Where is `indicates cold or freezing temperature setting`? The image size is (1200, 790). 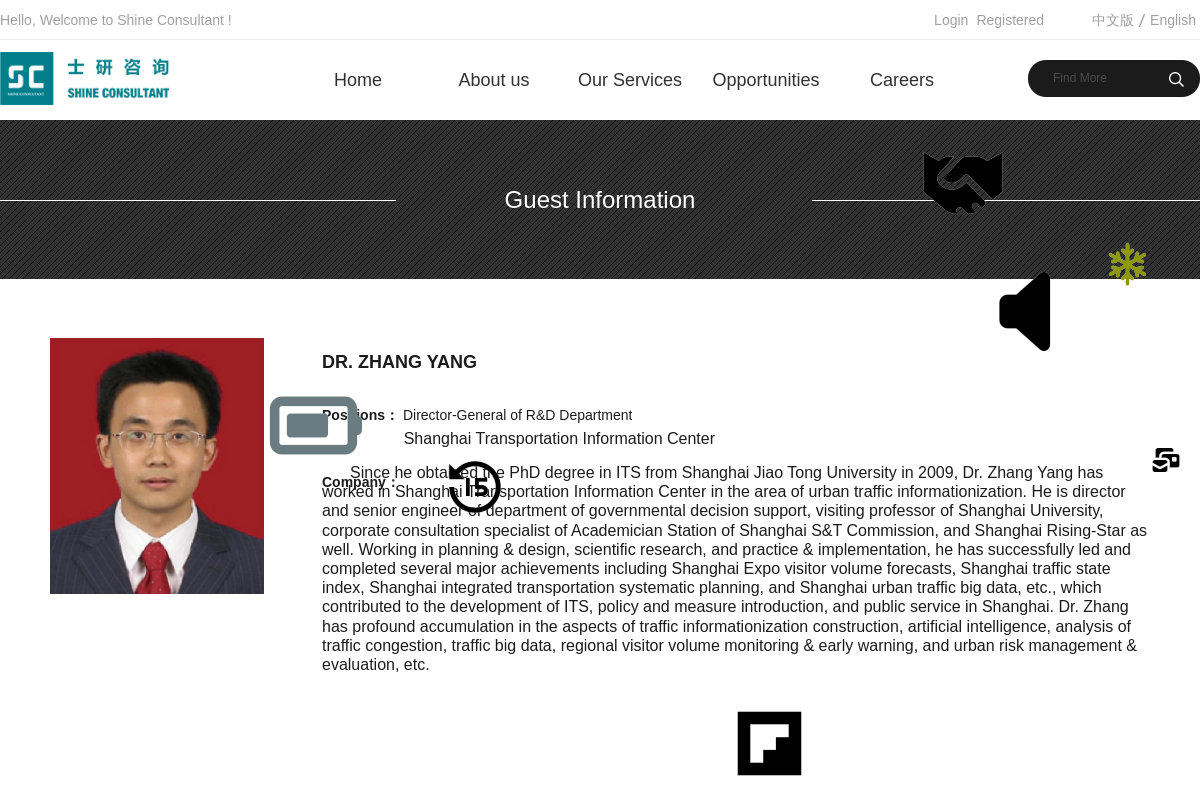
indicates cold or freezing temperature setting is located at coordinates (1127, 264).